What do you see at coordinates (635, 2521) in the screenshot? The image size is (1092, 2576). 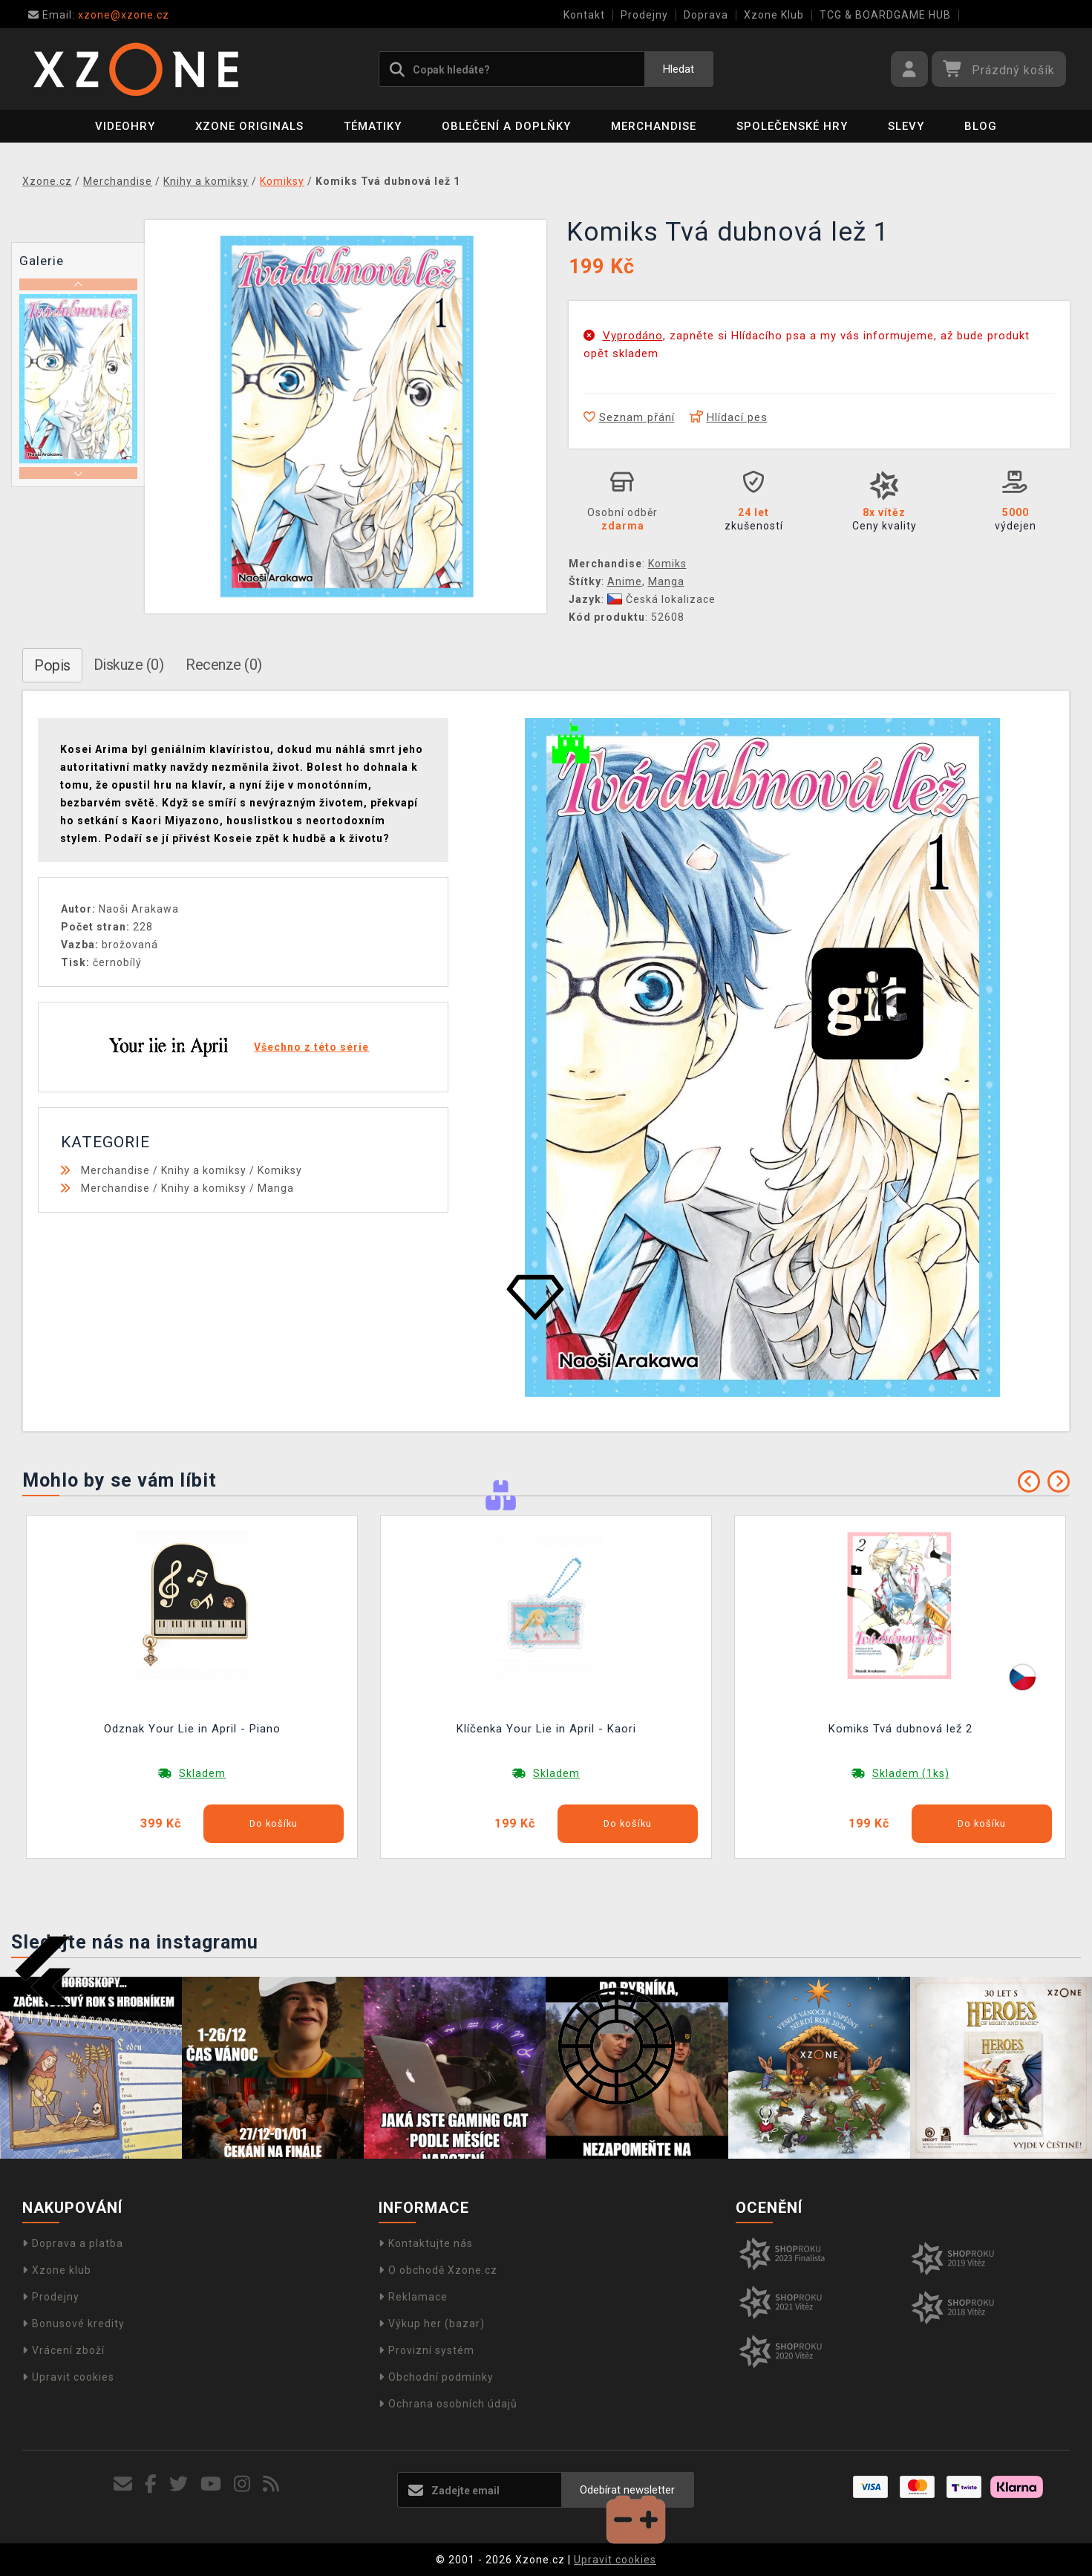 I see `check vehicle battery status` at bounding box center [635, 2521].